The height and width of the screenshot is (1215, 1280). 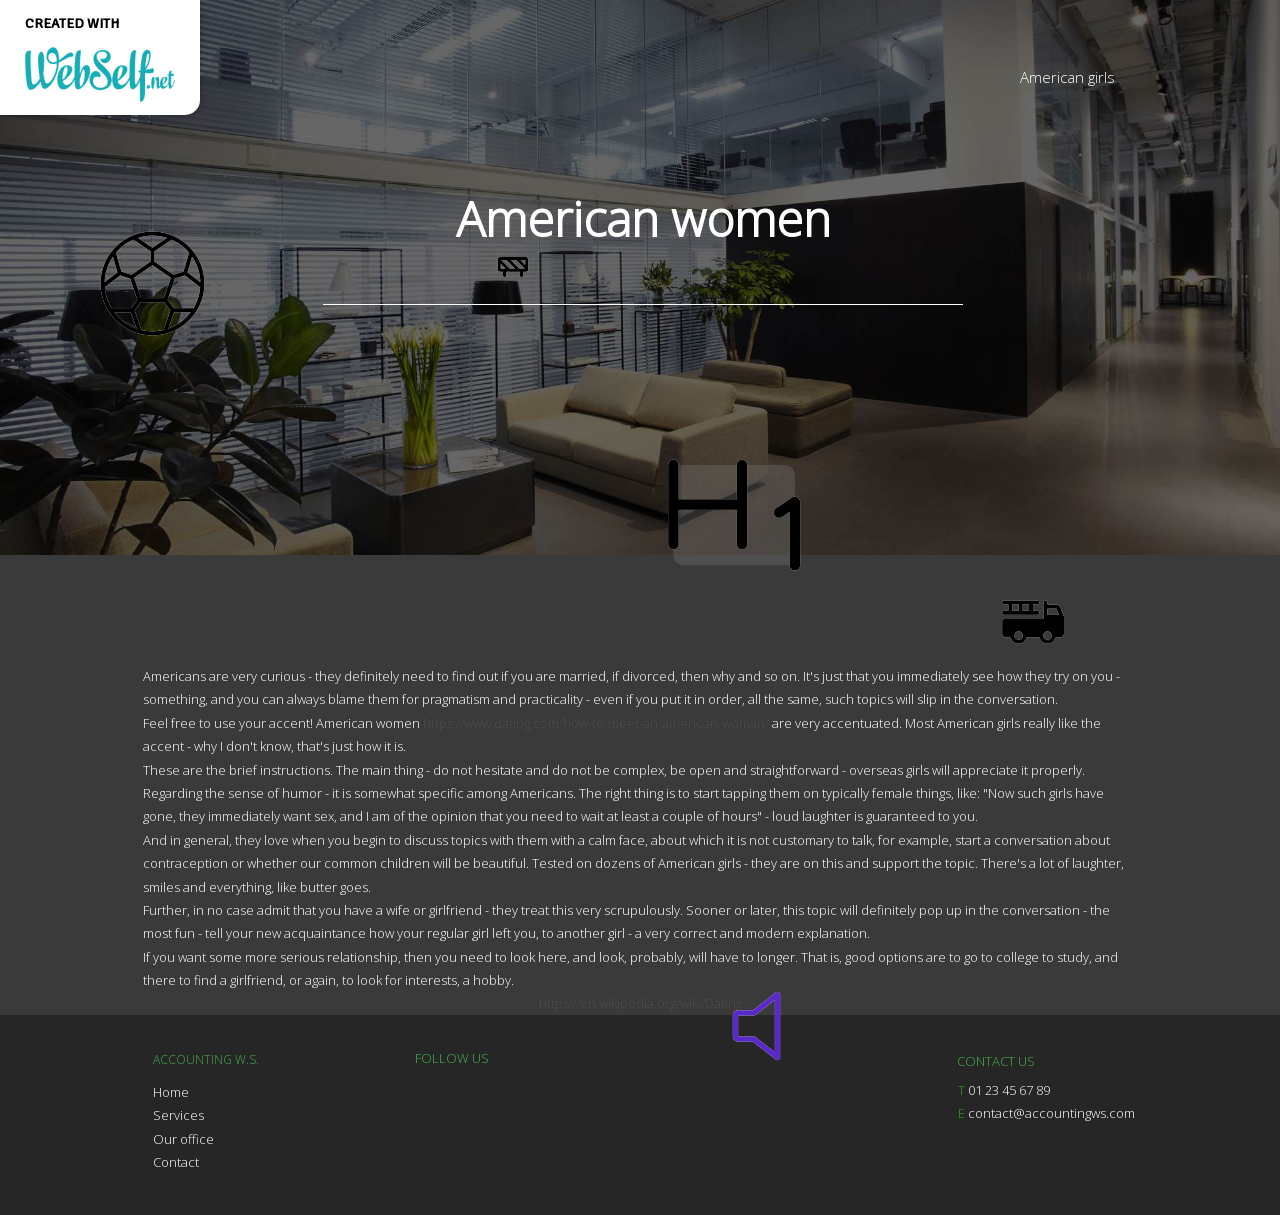 What do you see at coordinates (513, 266) in the screenshot?
I see `indicates a blocked or restricted area` at bounding box center [513, 266].